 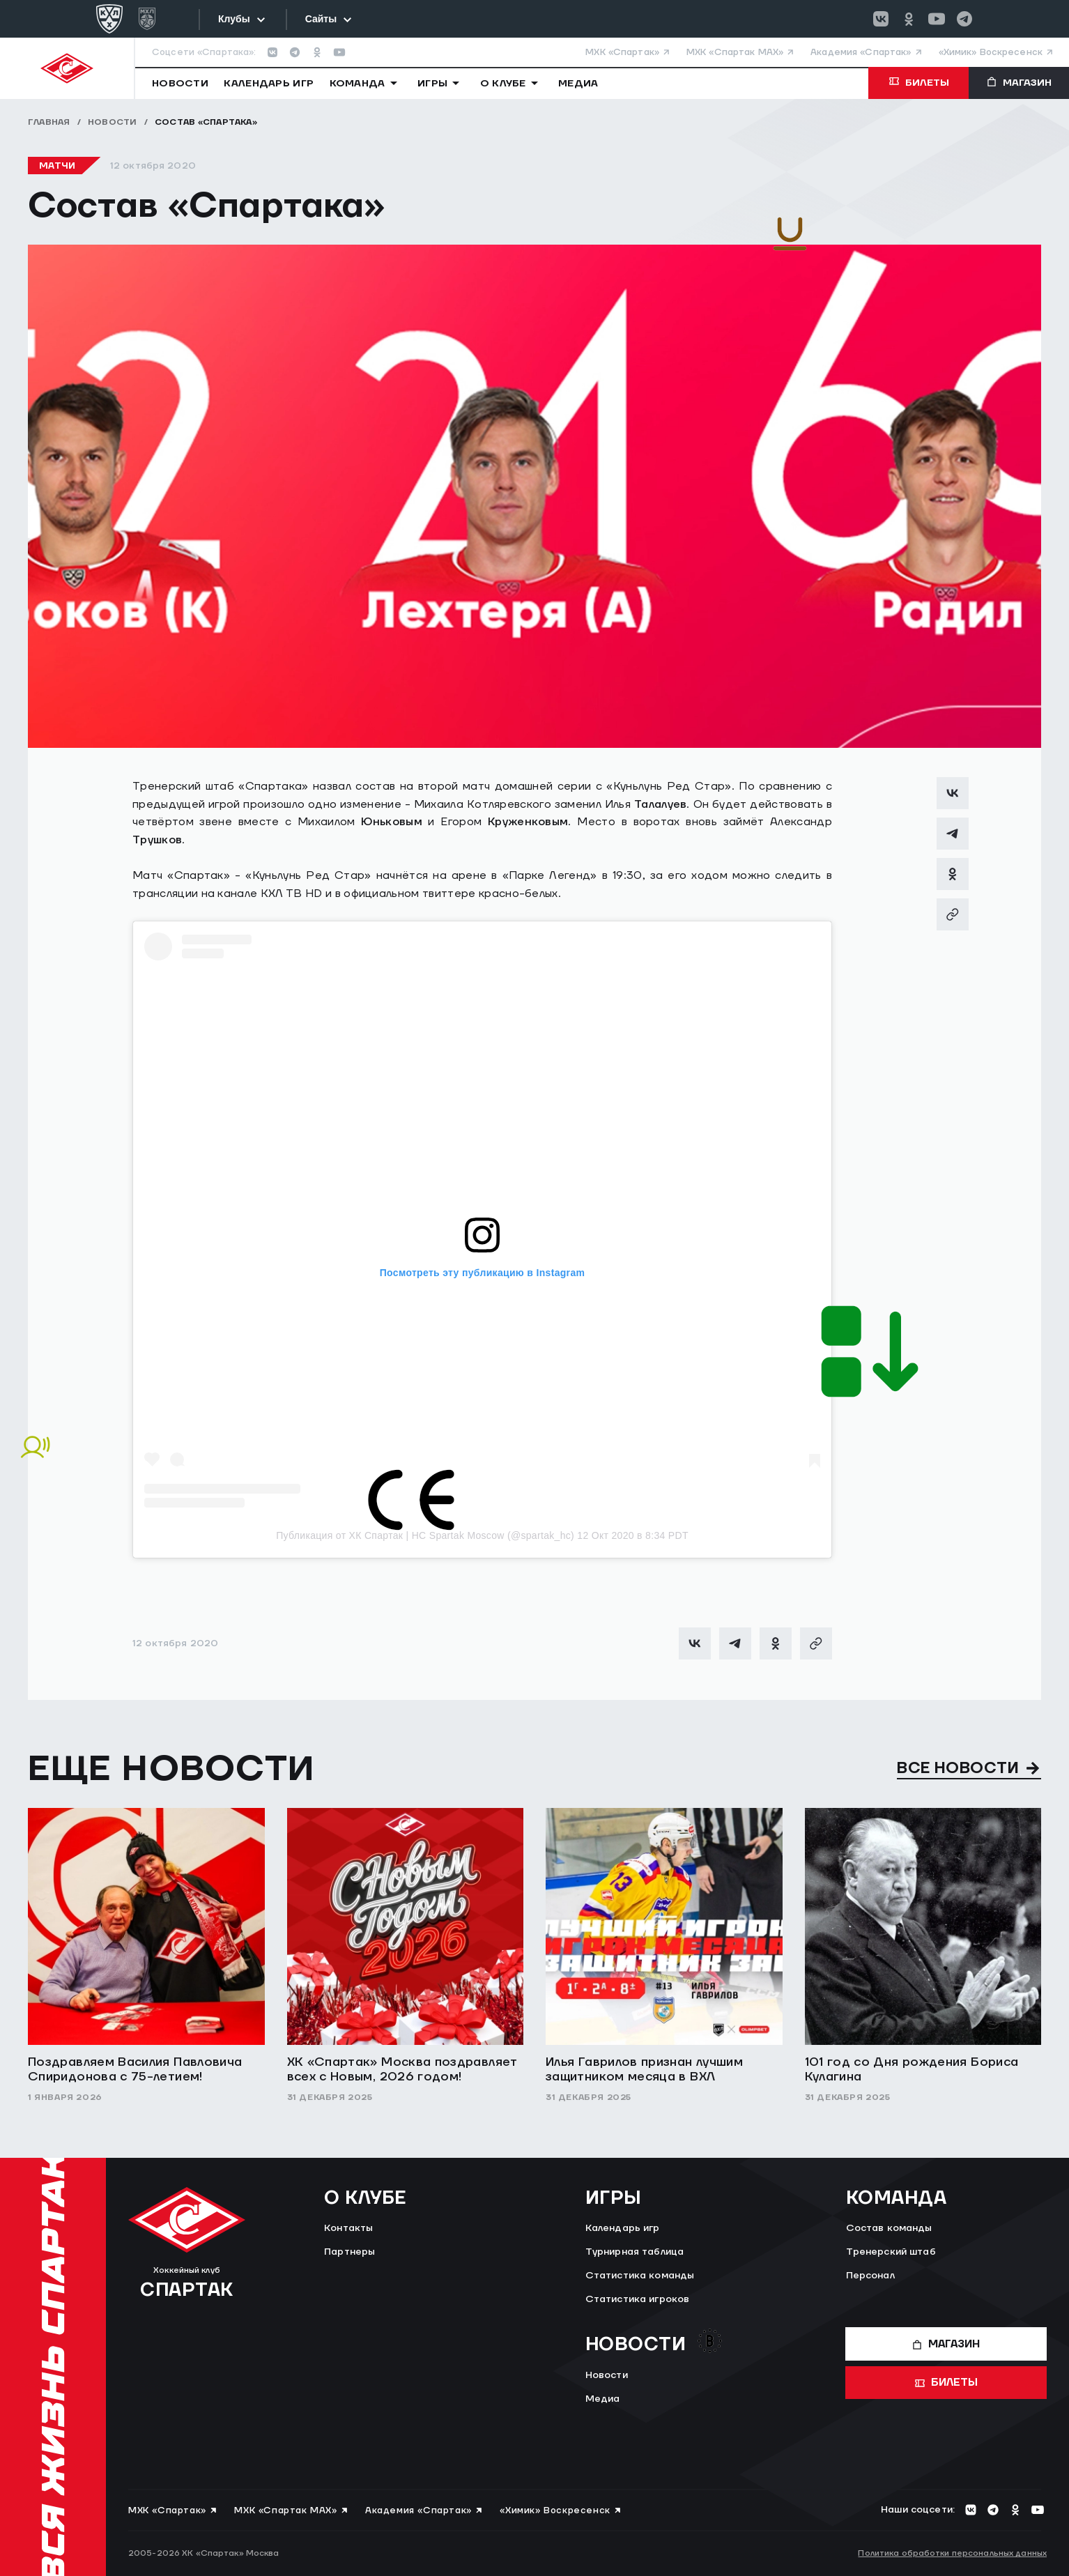 What do you see at coordinates (790, 233) in the screenshot?
I see `apply underline formatting to selected text` at bounding box center [790, 233].